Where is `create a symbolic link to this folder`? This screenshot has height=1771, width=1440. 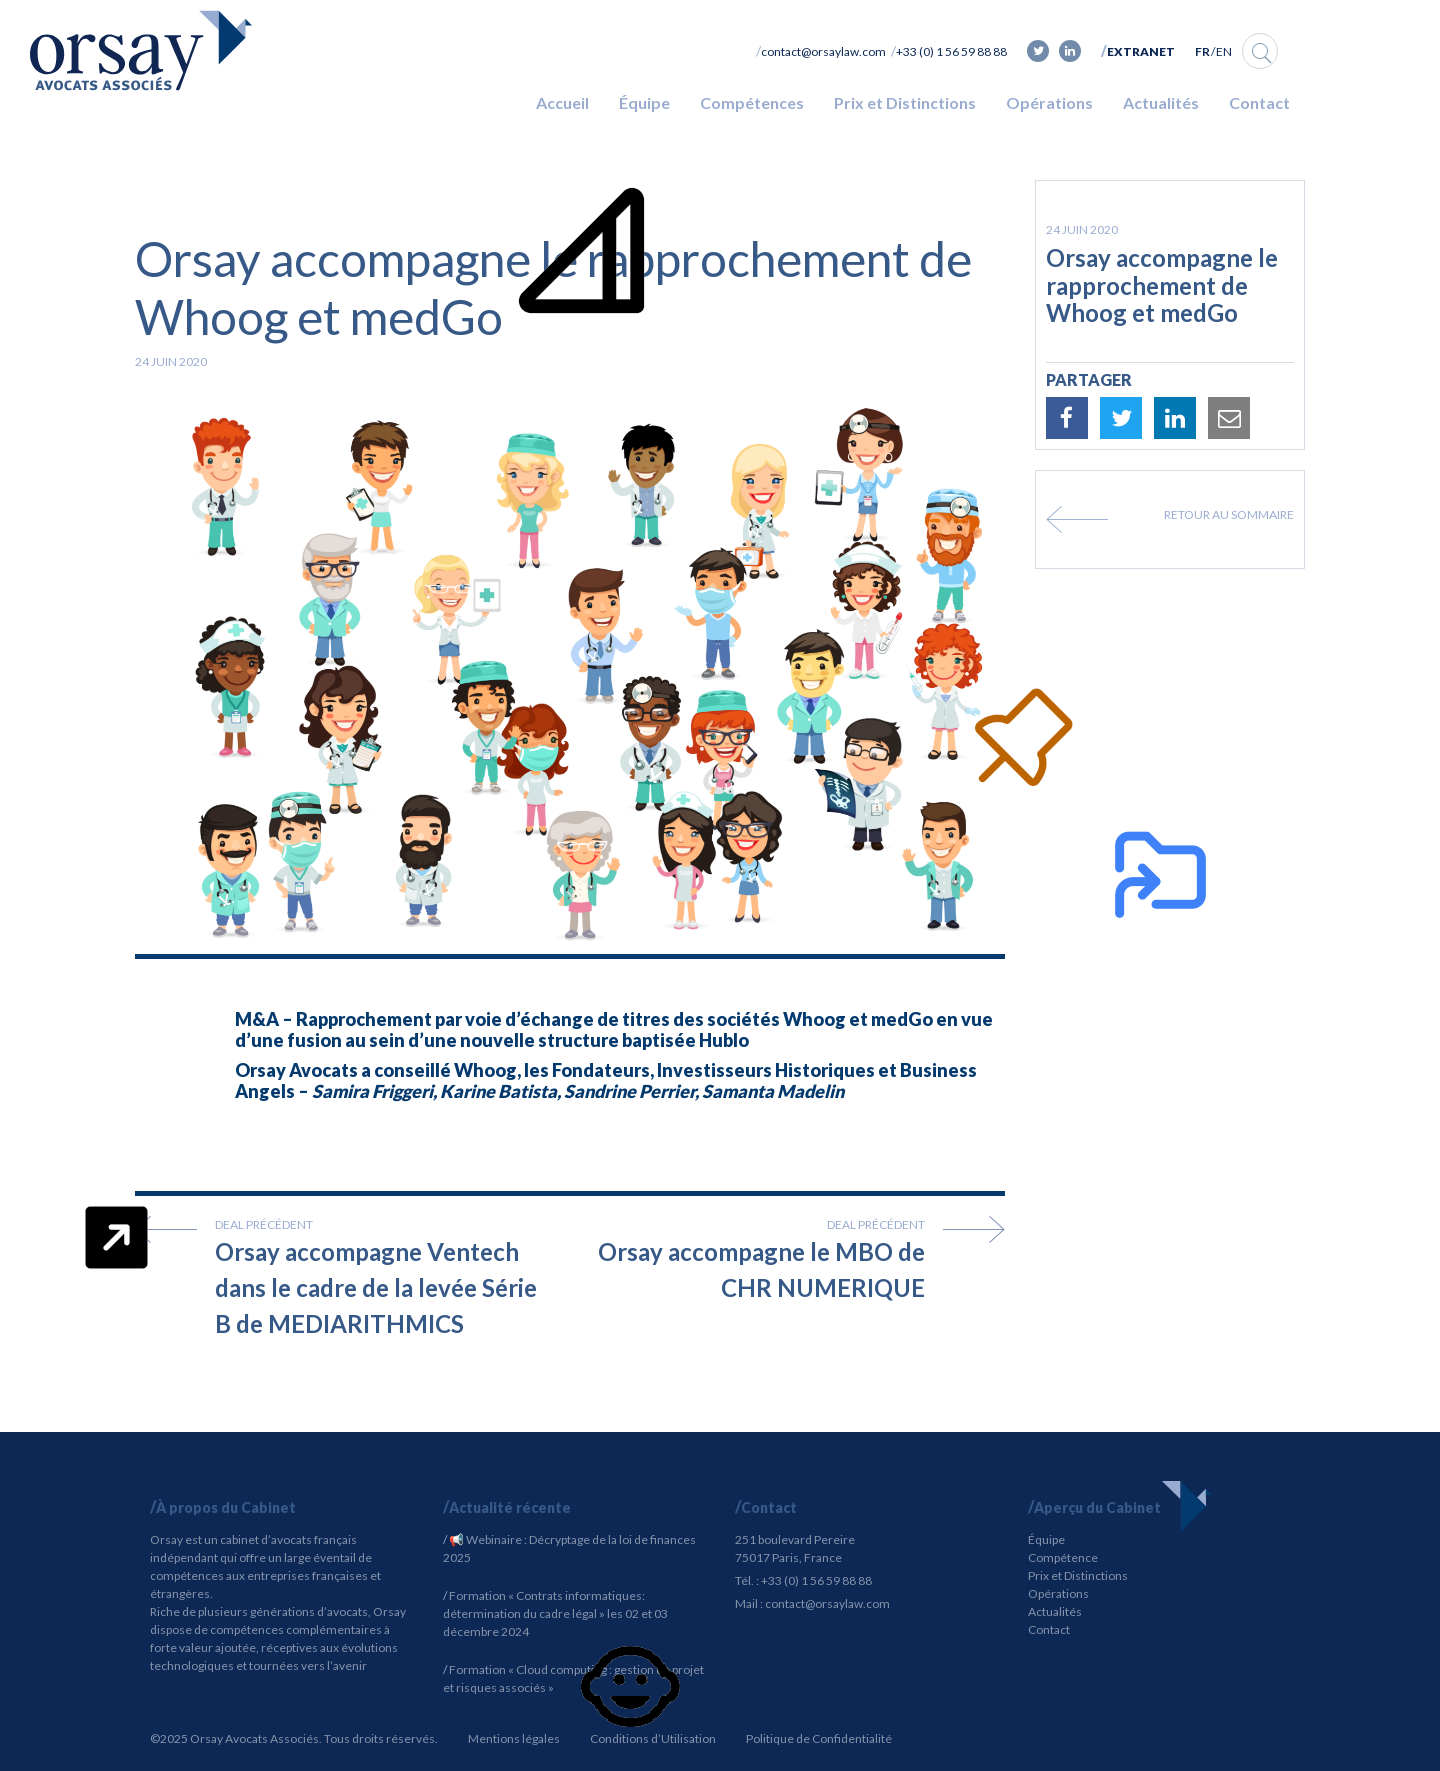
create a symbolic link to this folder is located at coordinates (1160, 872).